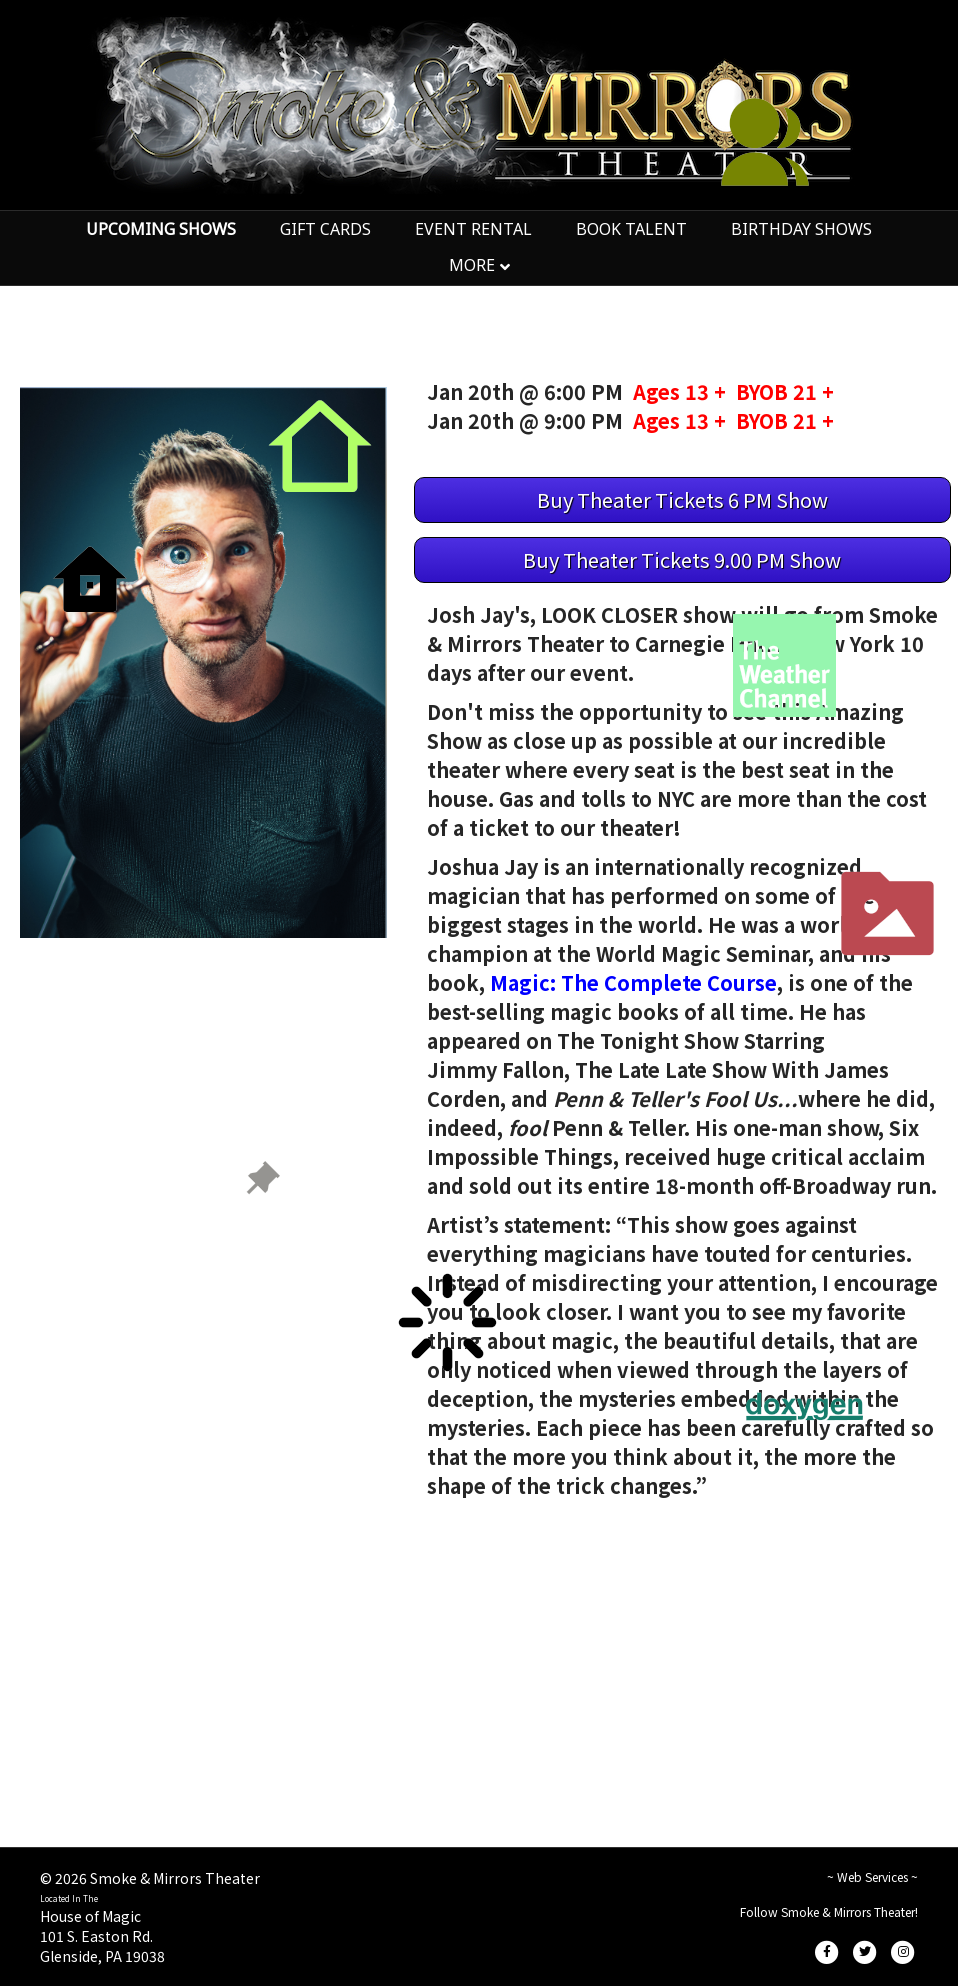 This screenshot has height=1986, width=958. I want to click on view group members, so click(763, 144).